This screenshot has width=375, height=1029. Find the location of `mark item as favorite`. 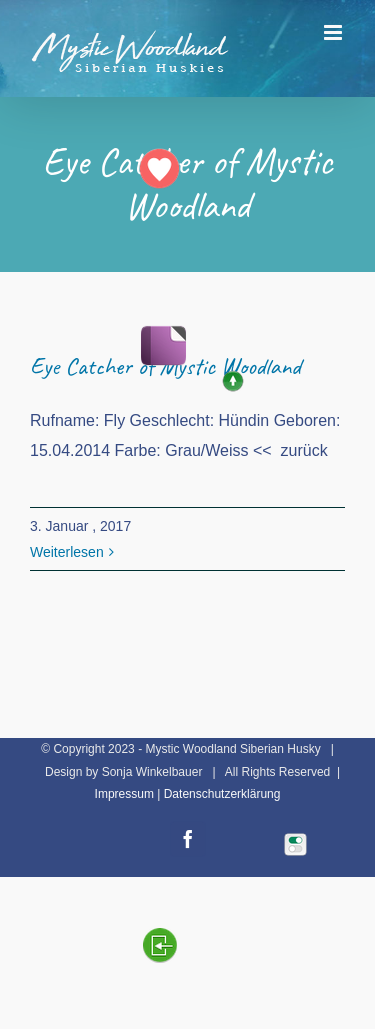

mark item as favorite is located at coordinates (159, 168).